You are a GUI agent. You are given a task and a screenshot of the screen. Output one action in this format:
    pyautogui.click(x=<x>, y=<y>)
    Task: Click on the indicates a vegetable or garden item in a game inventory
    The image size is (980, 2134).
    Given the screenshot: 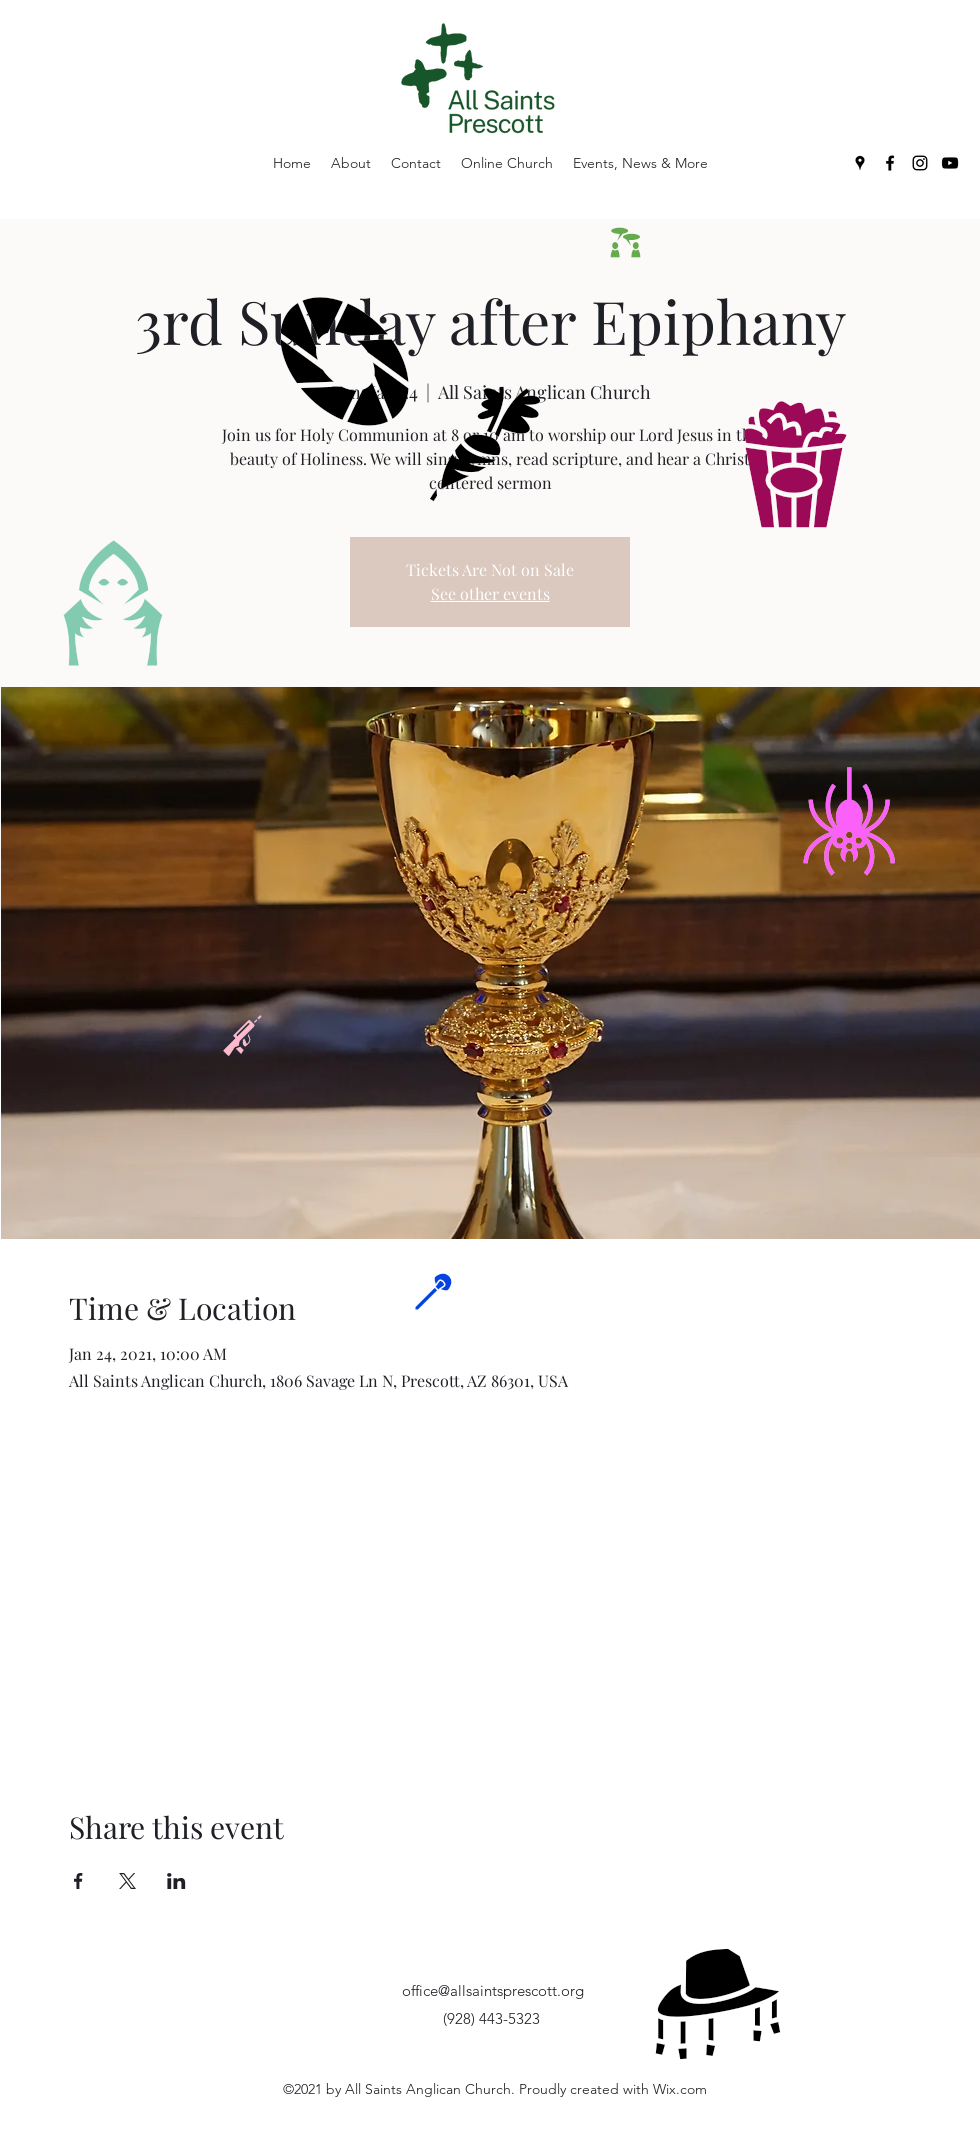 What is the action you would take?
    pyautogui.click(x=485, y=444)
    